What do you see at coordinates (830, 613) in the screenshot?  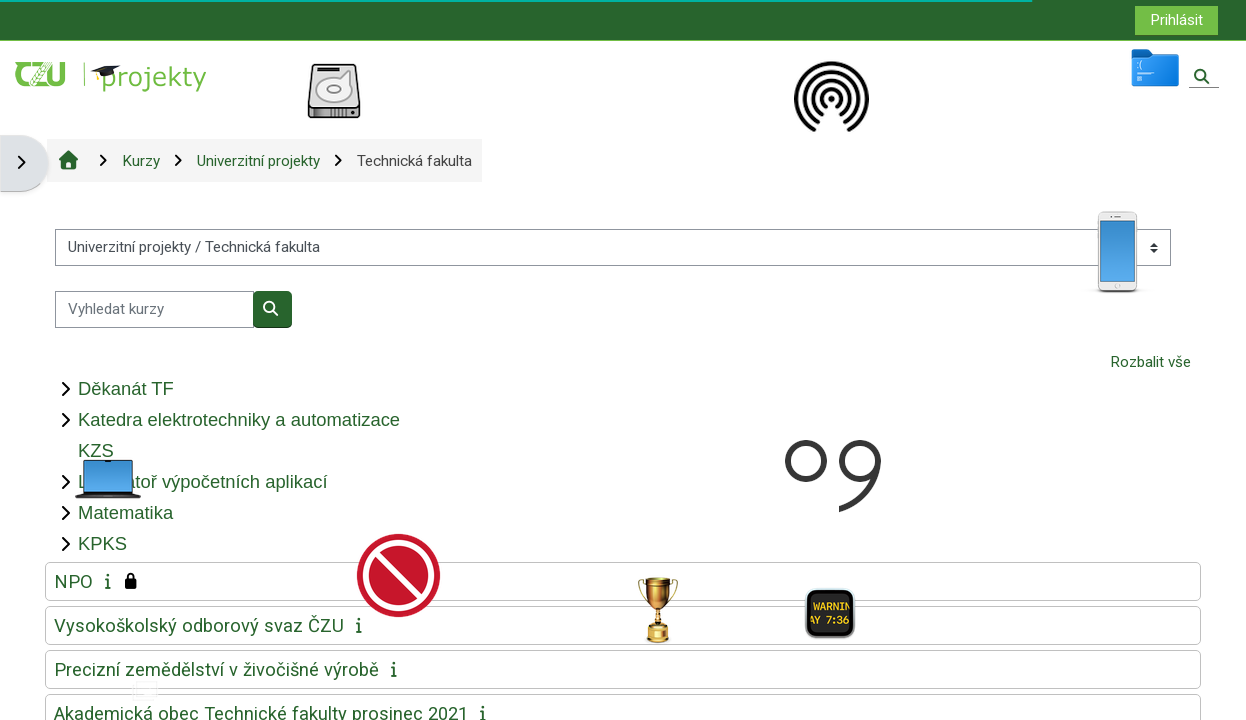 I see `open the console app to view system logs` at bounding box center [830, 613].